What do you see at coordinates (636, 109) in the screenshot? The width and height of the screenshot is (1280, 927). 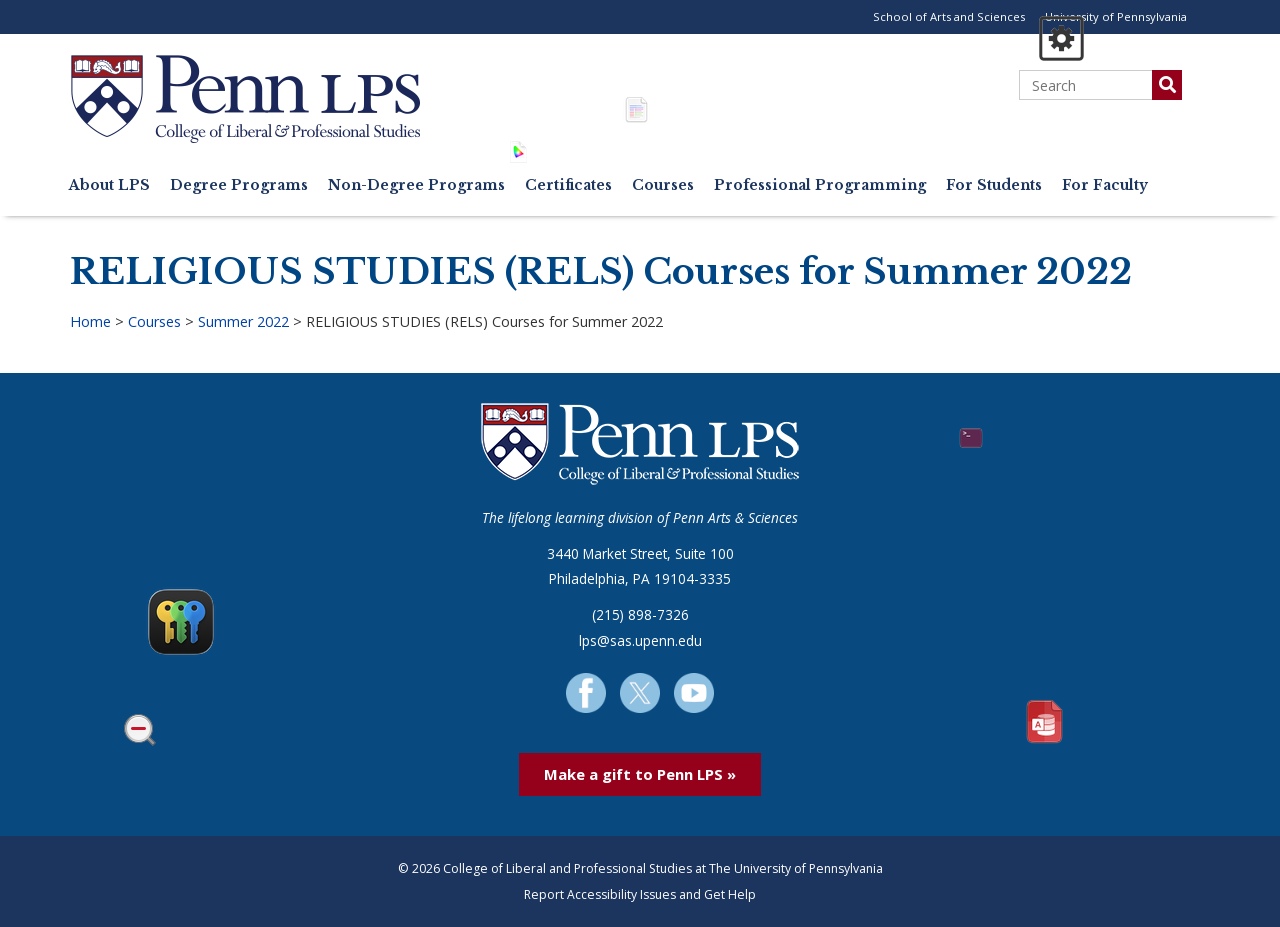 I see `access development tools and applications` at bounding box center [636, 109].